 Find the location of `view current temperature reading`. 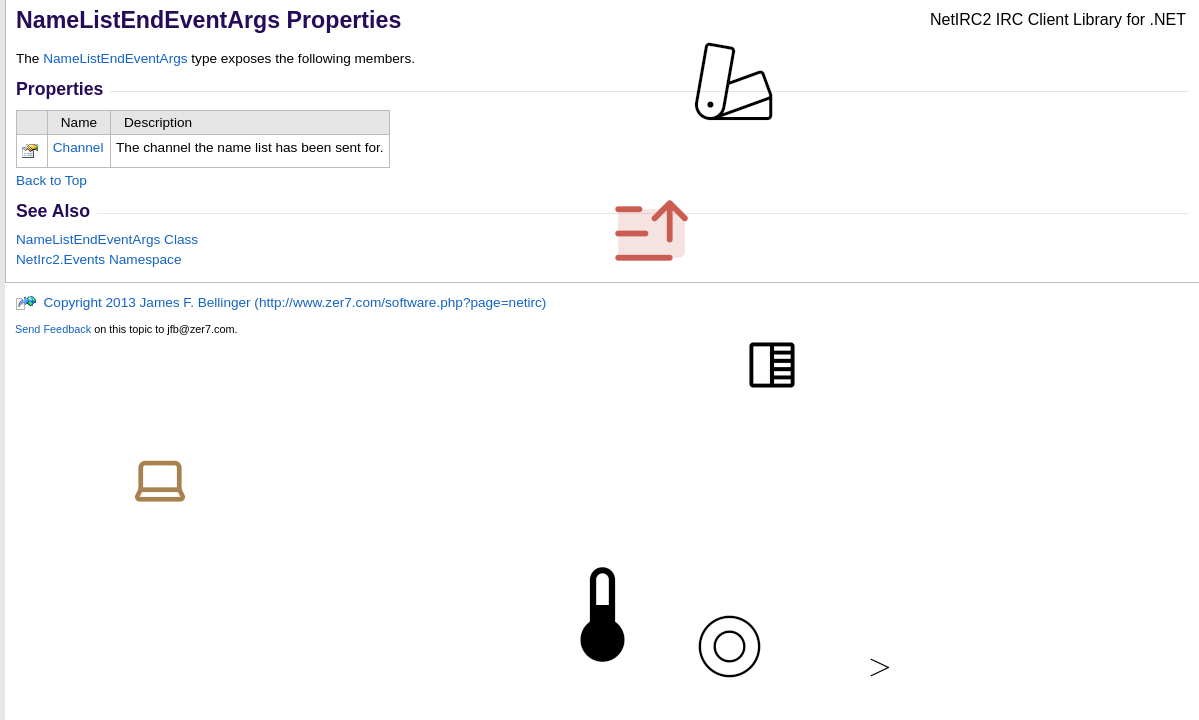

view current temperature reading is located at coordinates (602, 614).